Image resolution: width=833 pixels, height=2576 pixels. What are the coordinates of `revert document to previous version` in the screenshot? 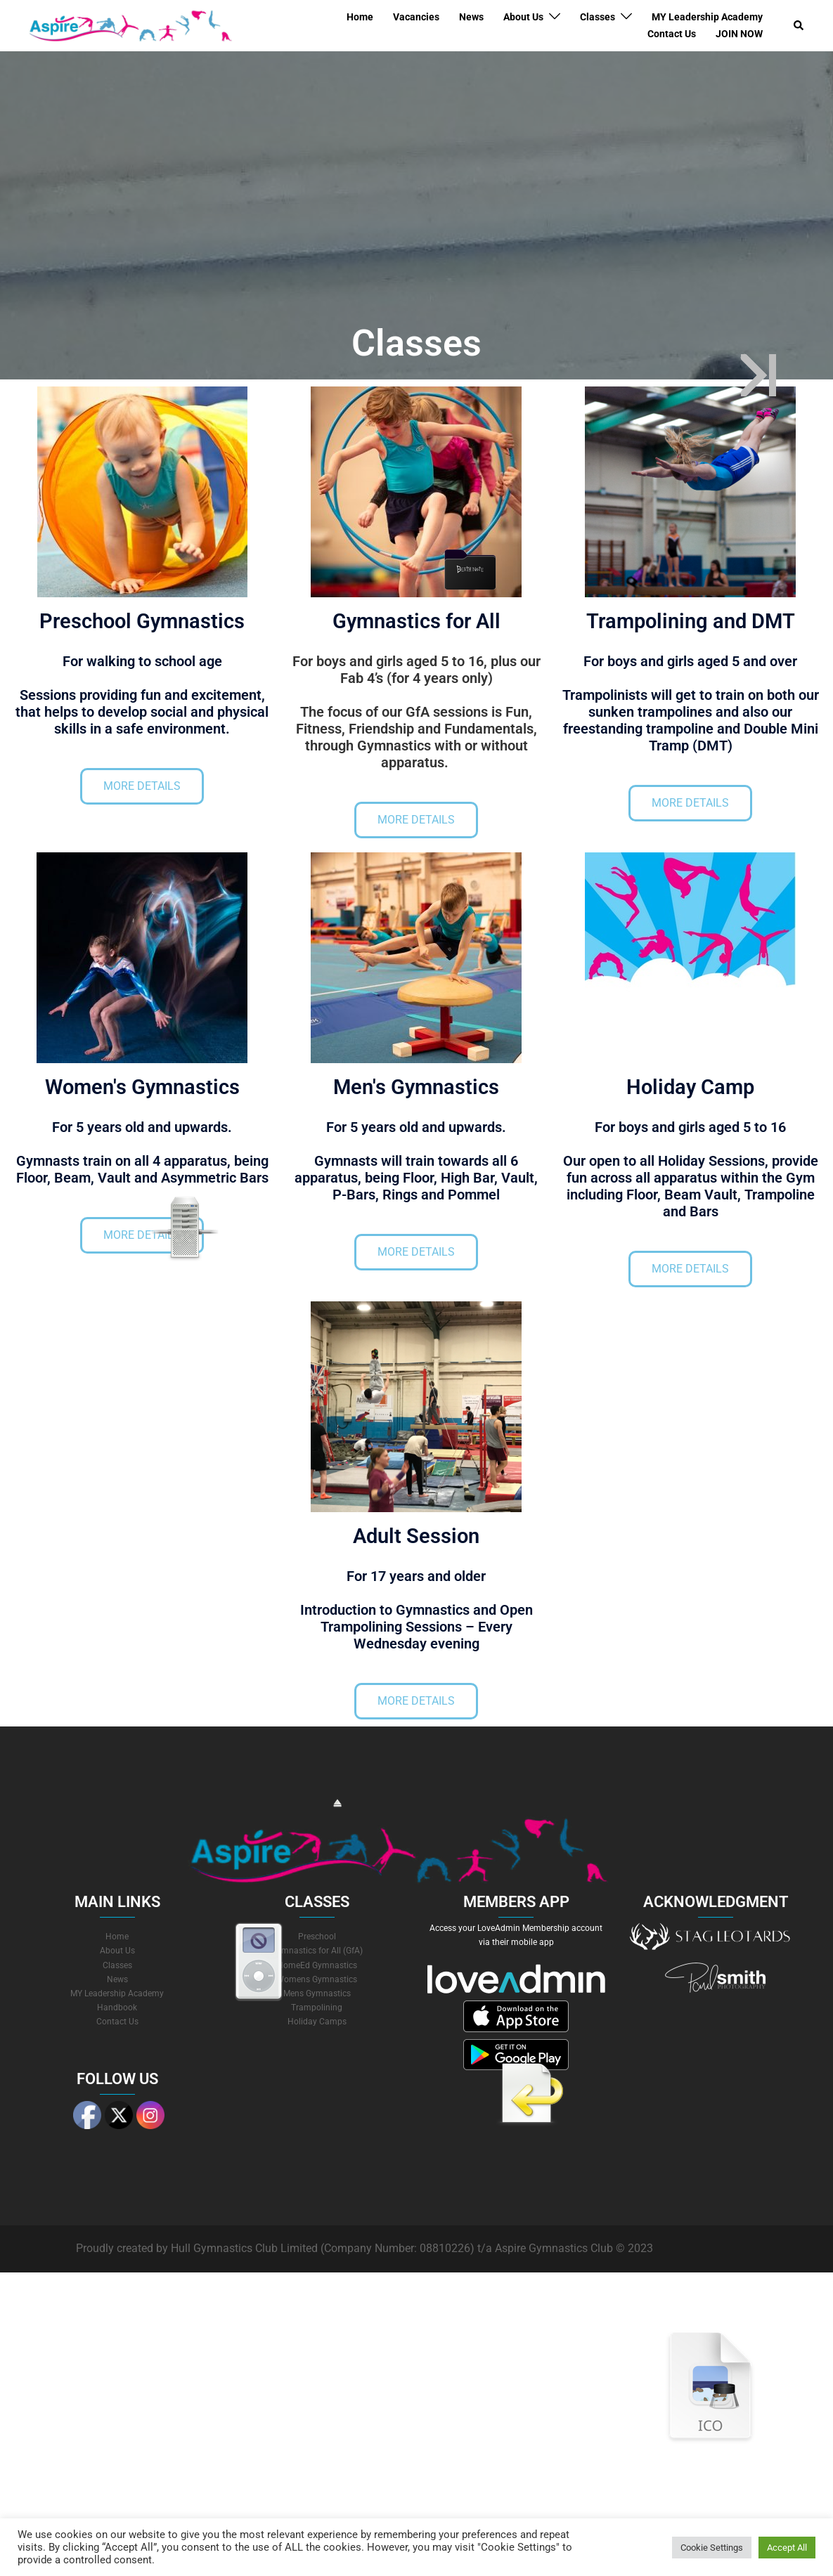 It's located at (529, 2093).